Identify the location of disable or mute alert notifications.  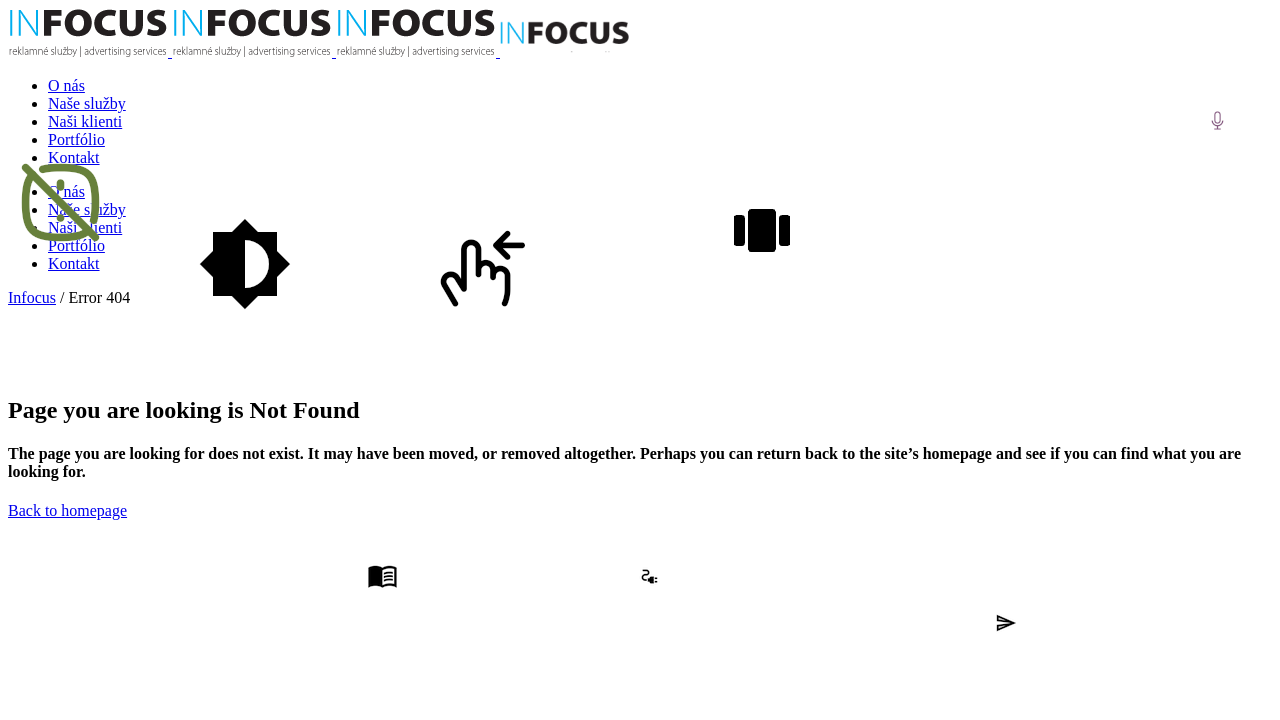
(60, 202).